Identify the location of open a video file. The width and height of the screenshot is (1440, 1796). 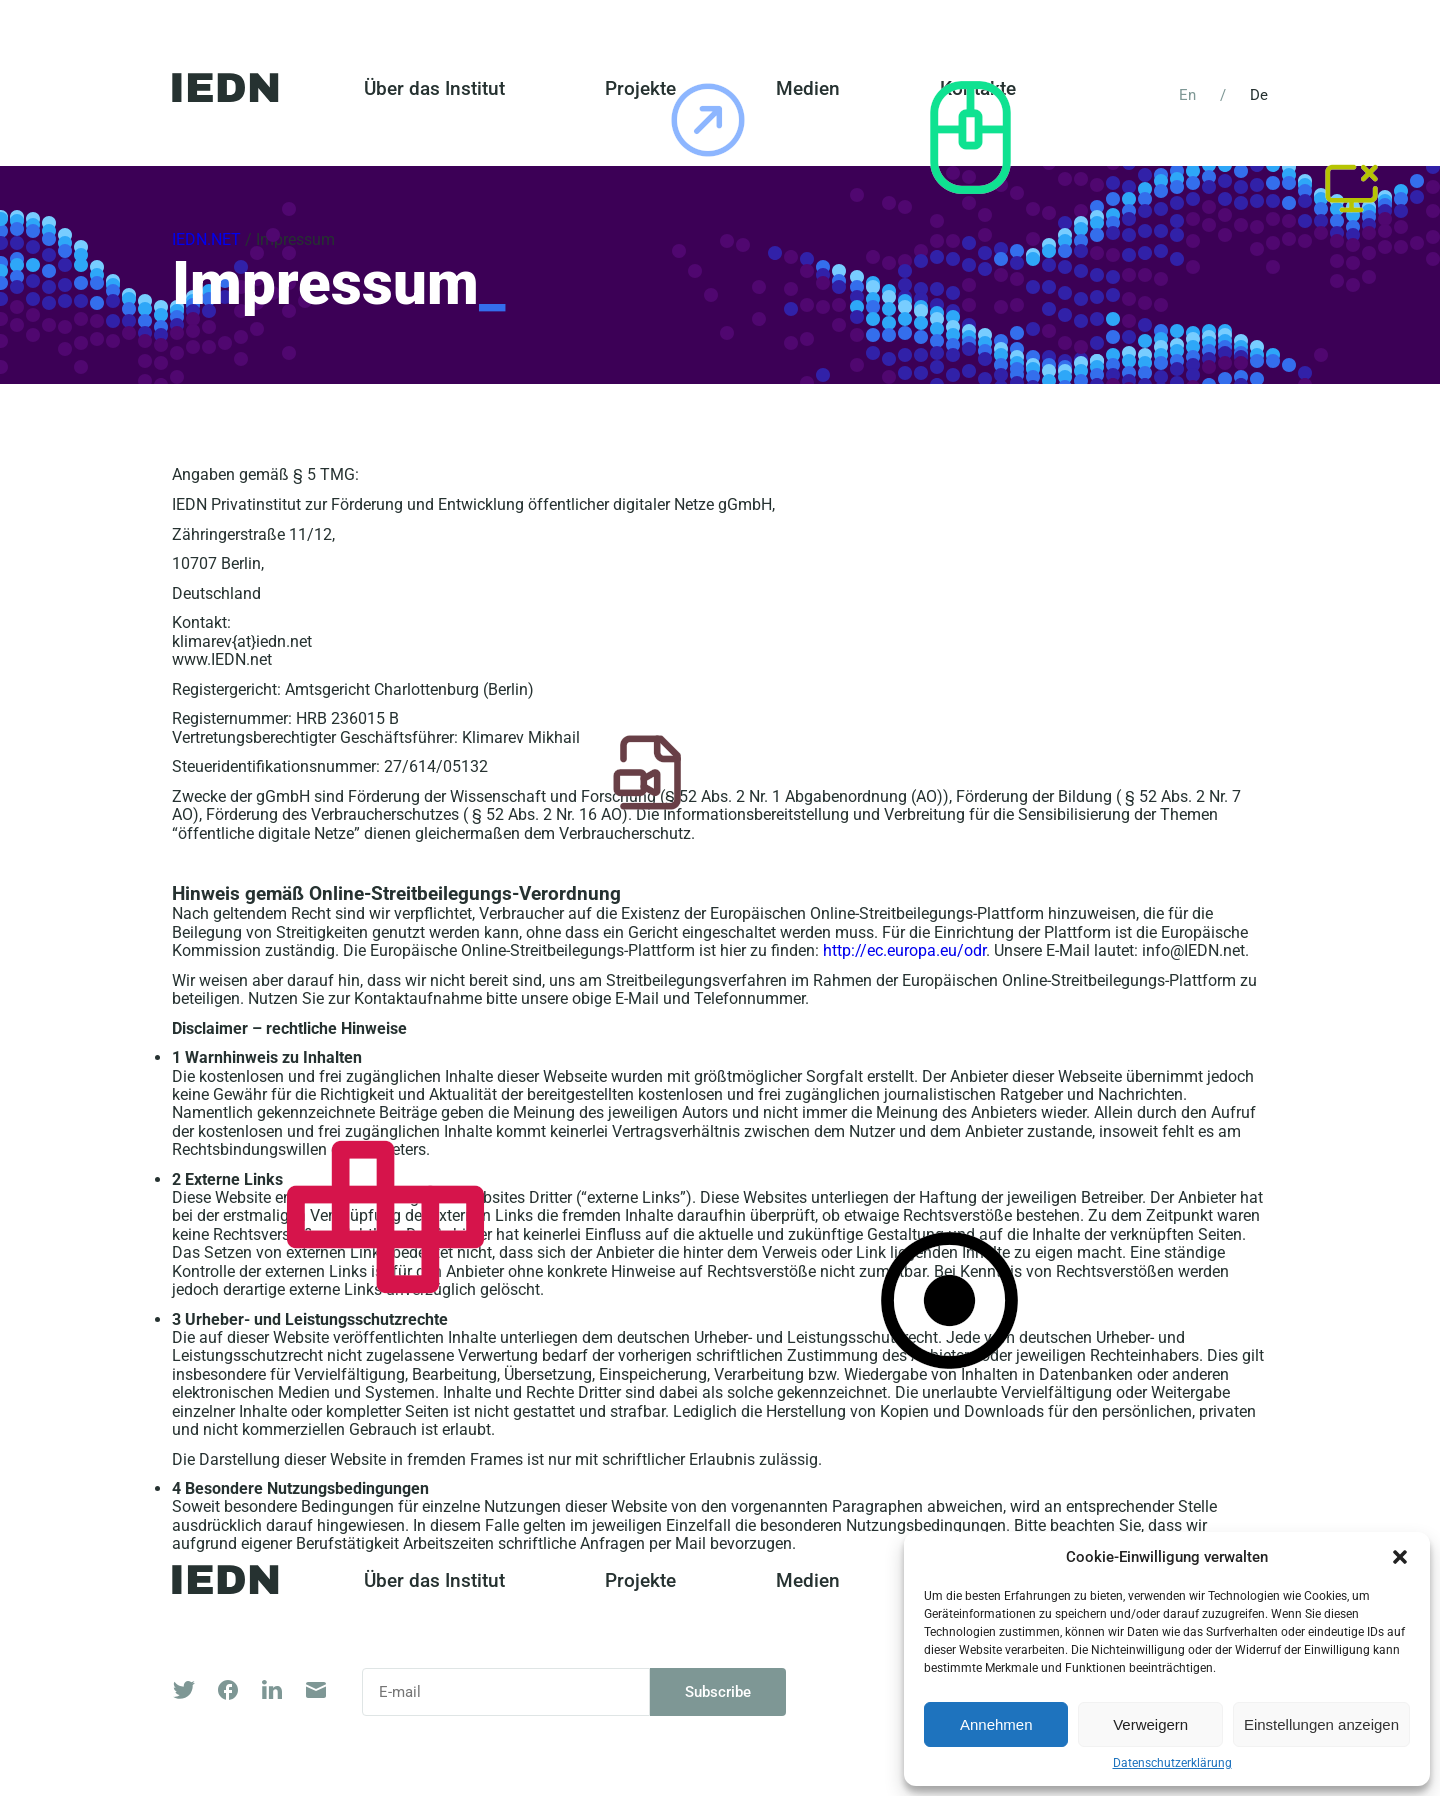
(650, 772).